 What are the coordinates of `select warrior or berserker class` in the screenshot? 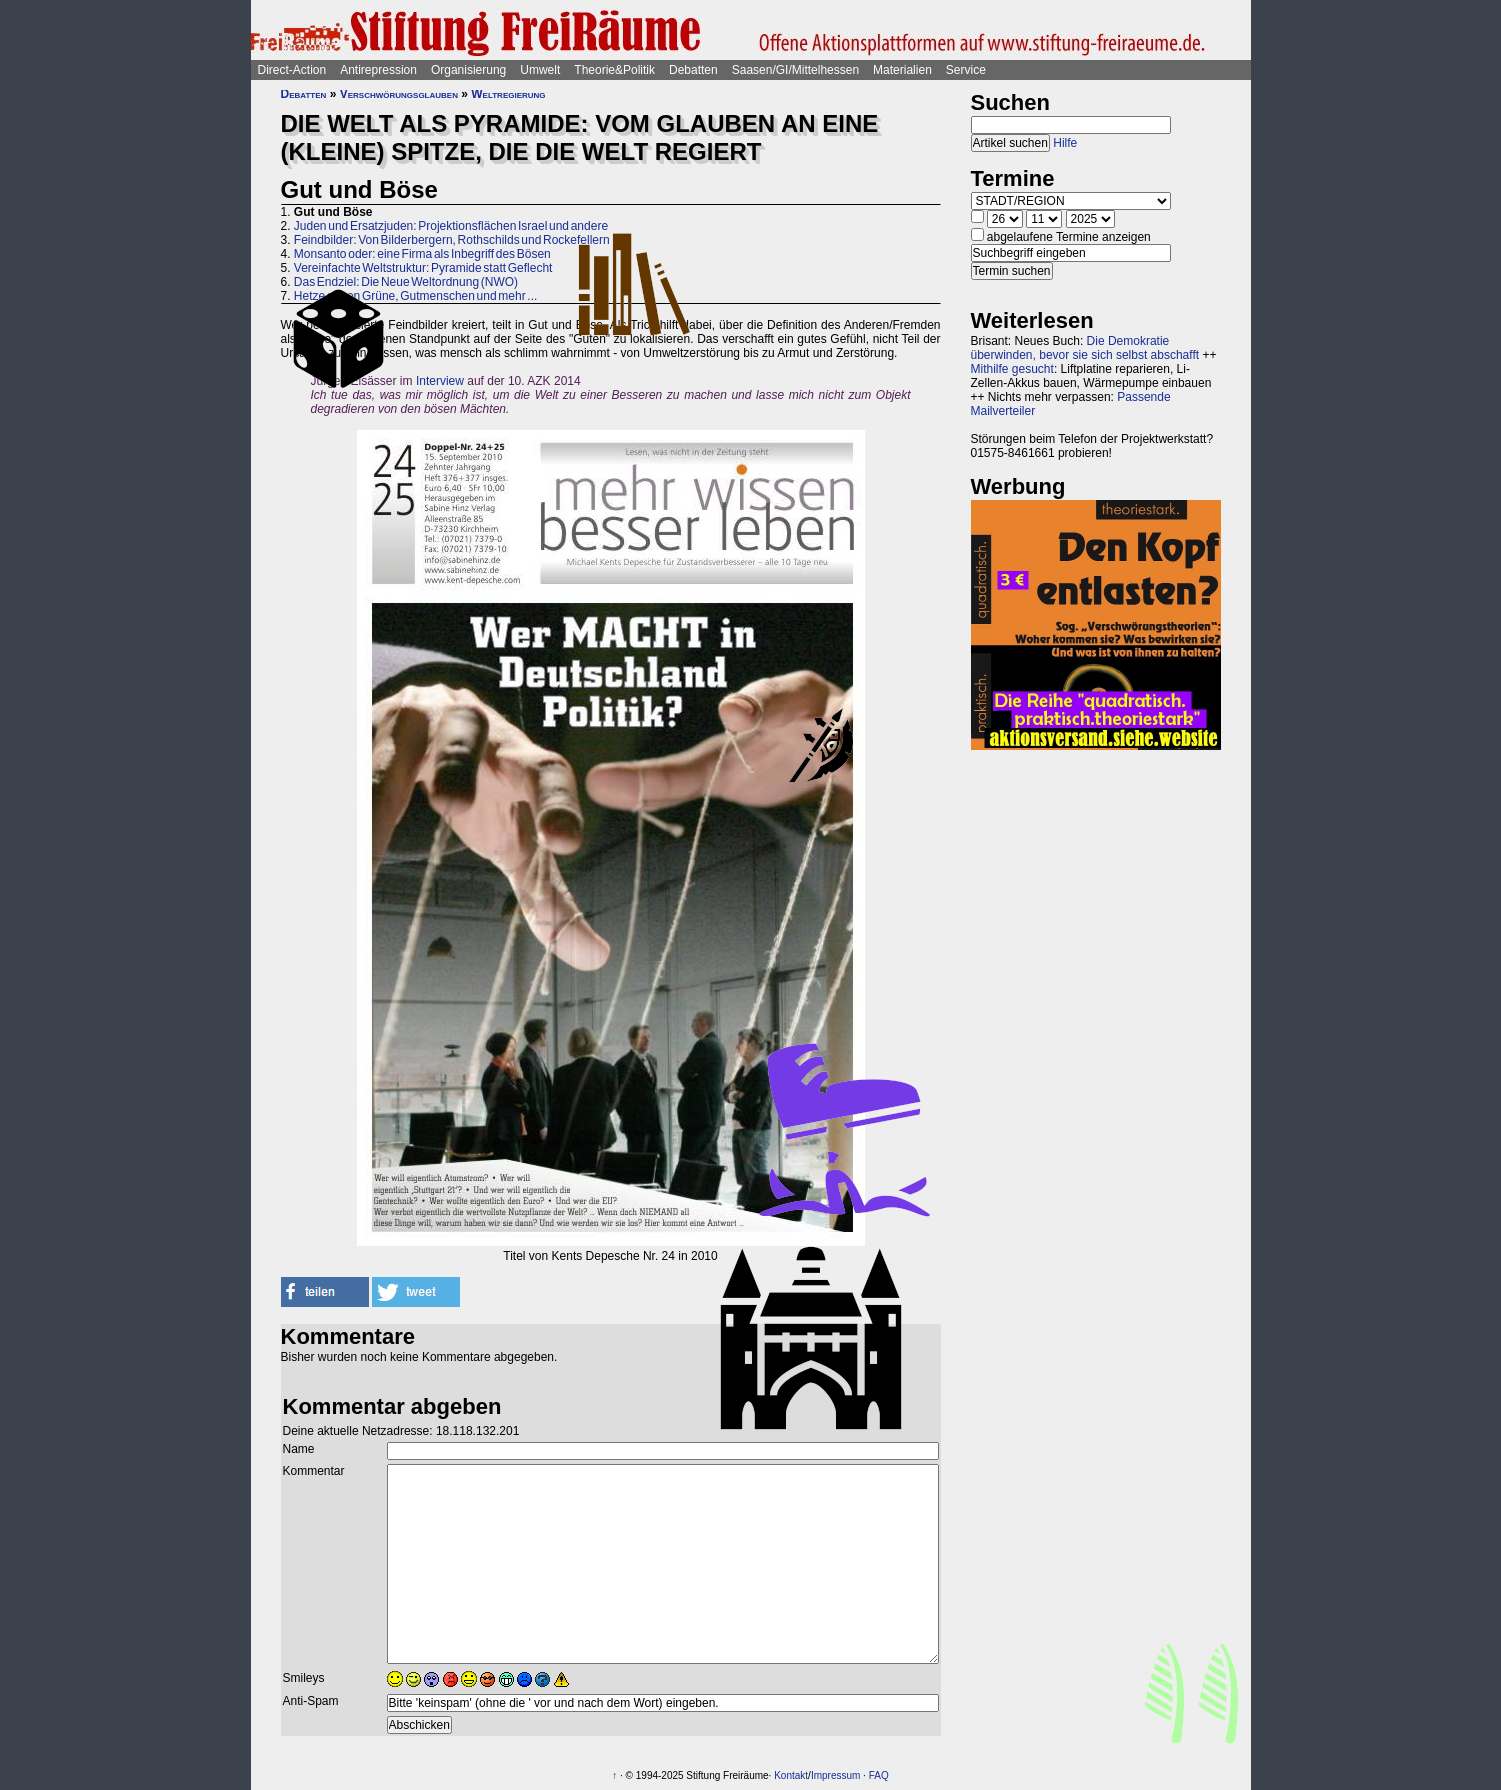 It's located at (819, 745).